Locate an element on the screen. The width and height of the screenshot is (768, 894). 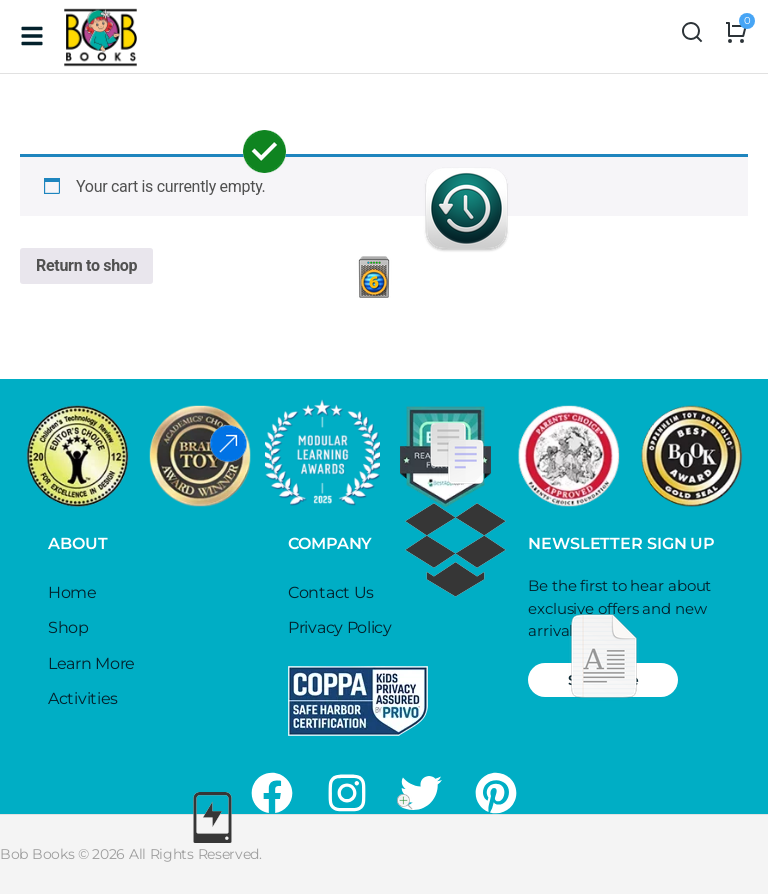
open Time Machine backup and restore utility is located at coordinates (466, 208).